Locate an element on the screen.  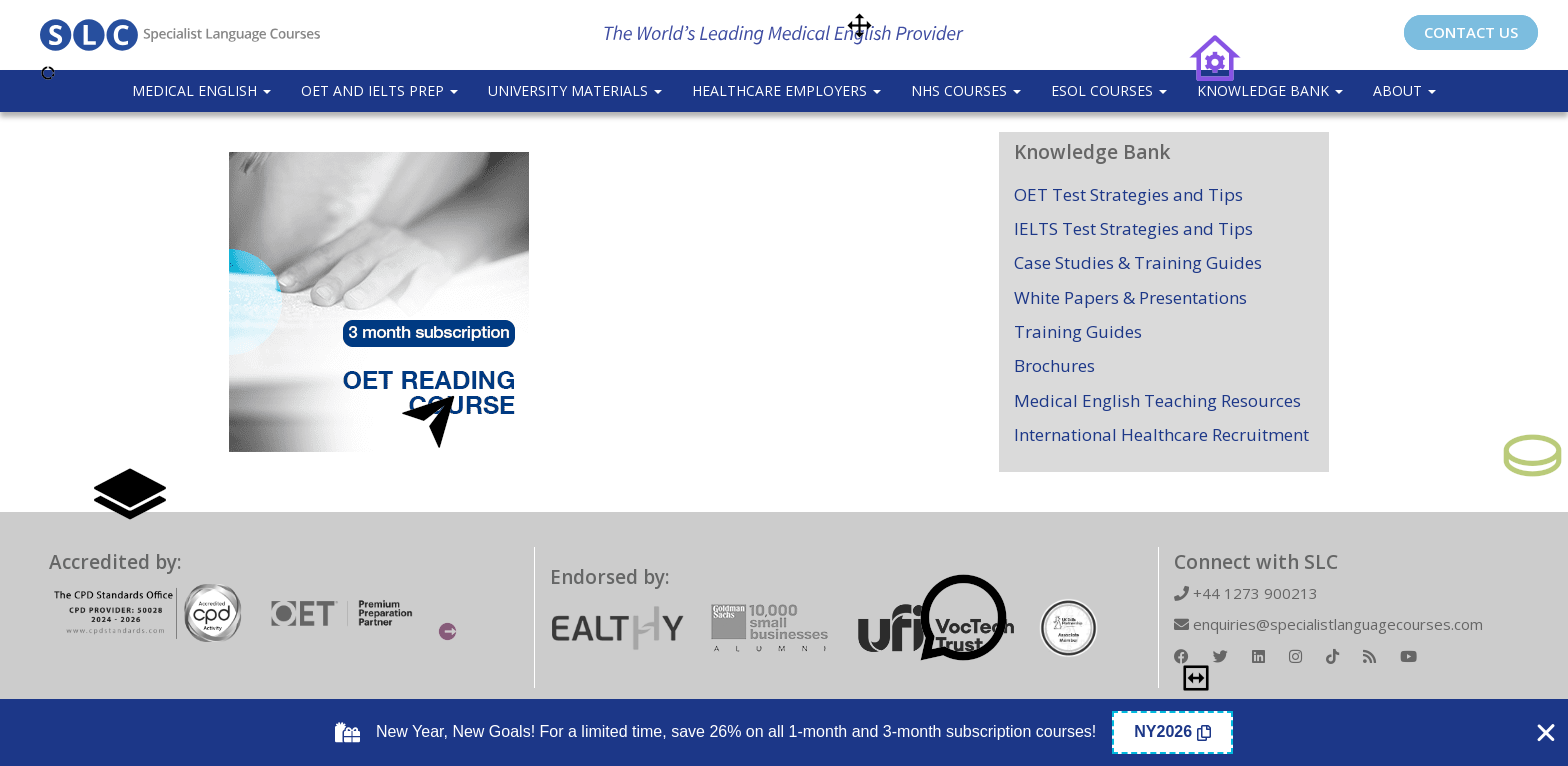
send plane logo is located at coordinates (429, 421).